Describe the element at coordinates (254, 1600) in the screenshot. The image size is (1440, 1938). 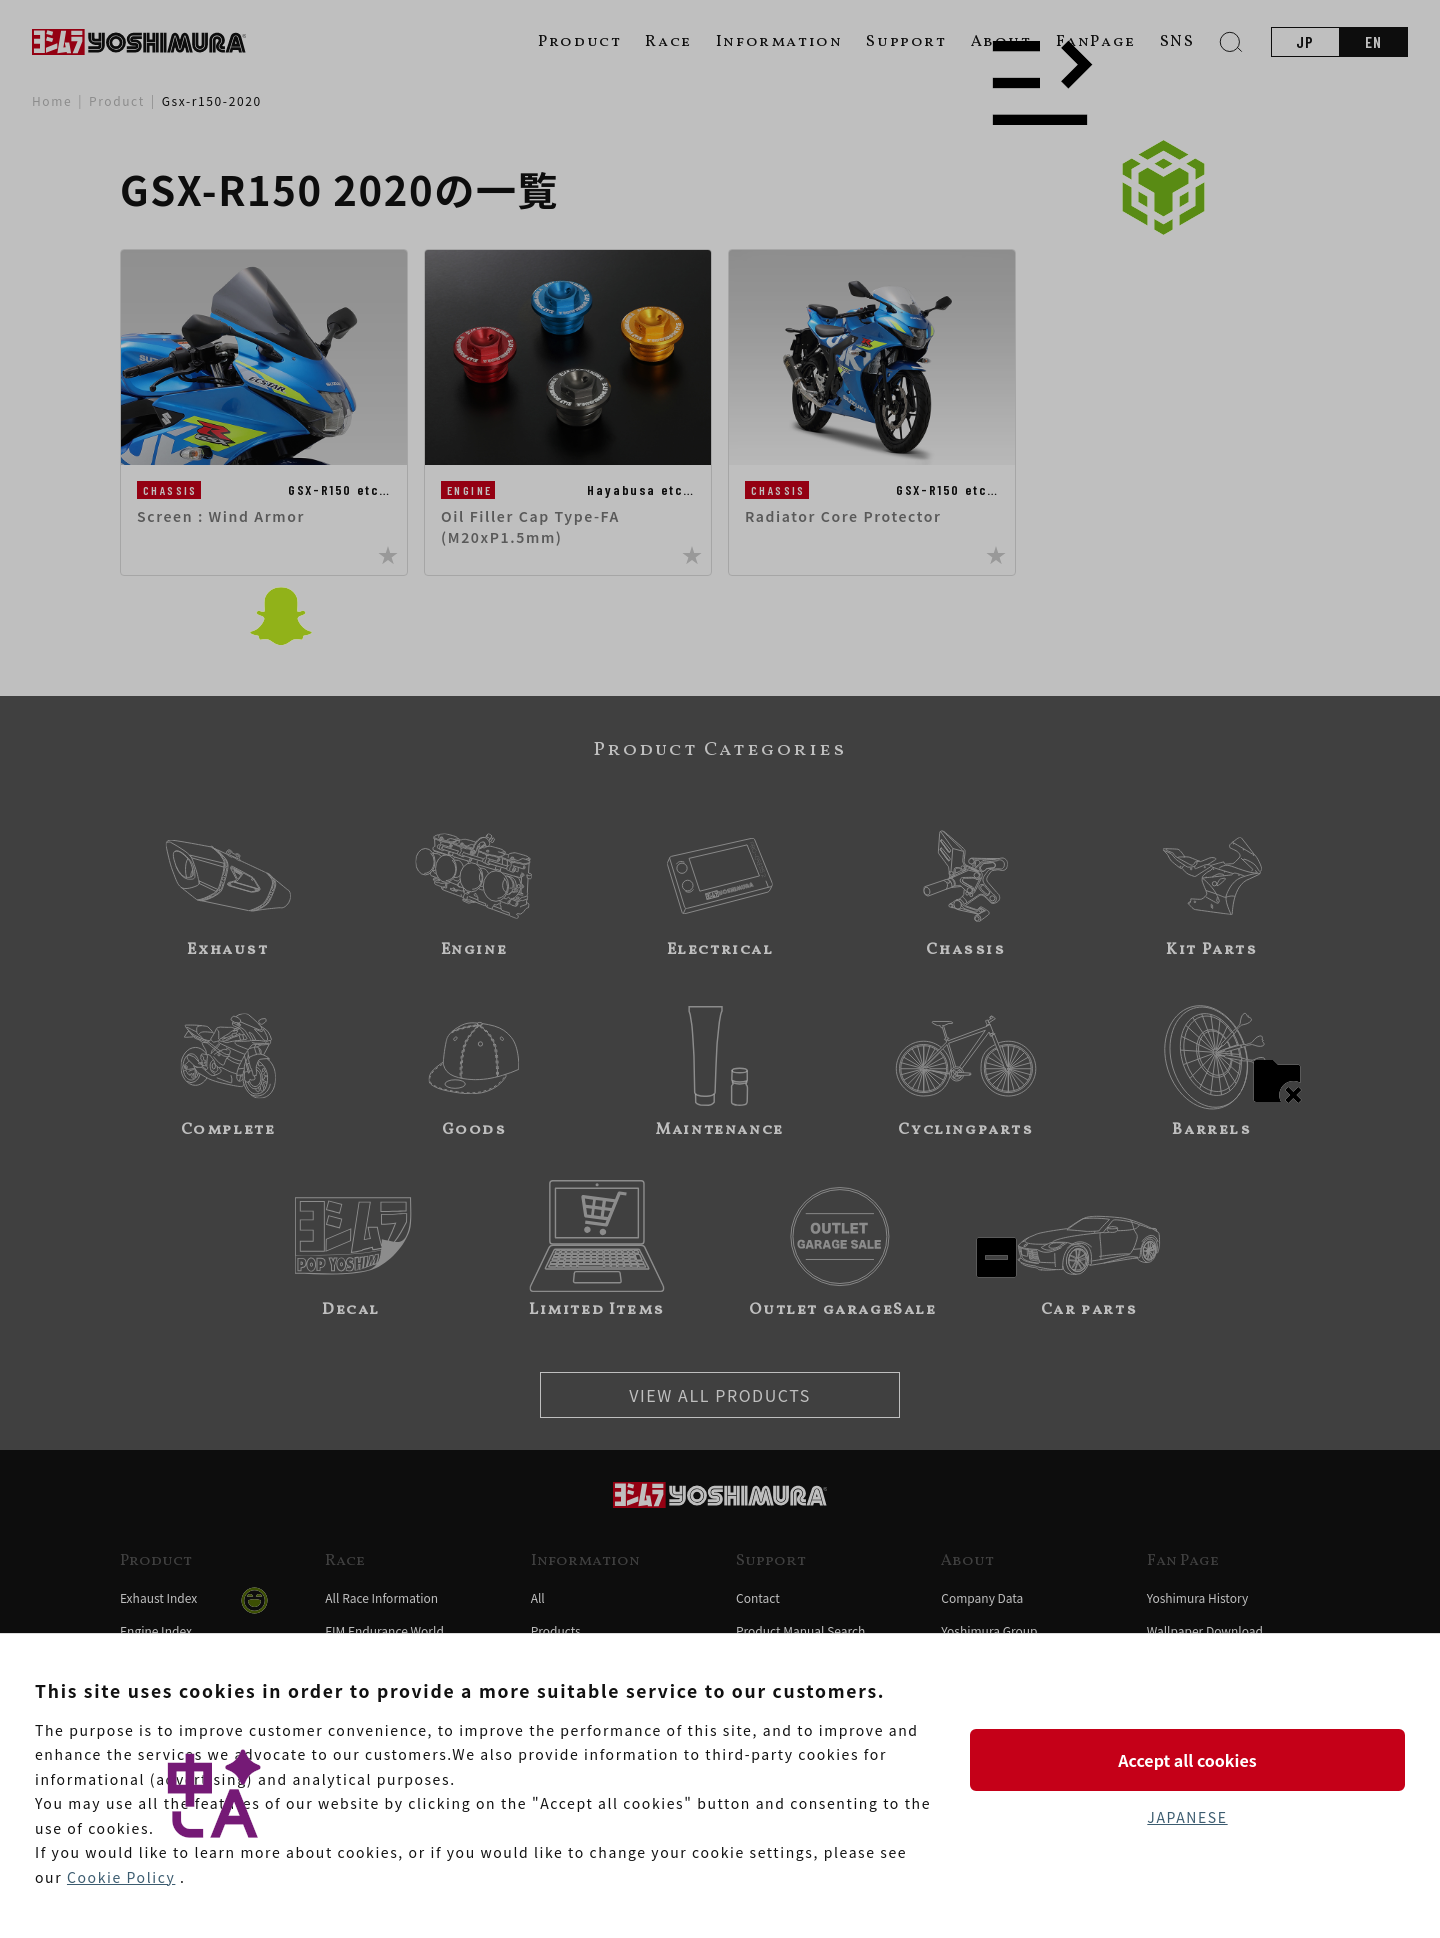
I see `add a laughing reaction to a message` at that location.